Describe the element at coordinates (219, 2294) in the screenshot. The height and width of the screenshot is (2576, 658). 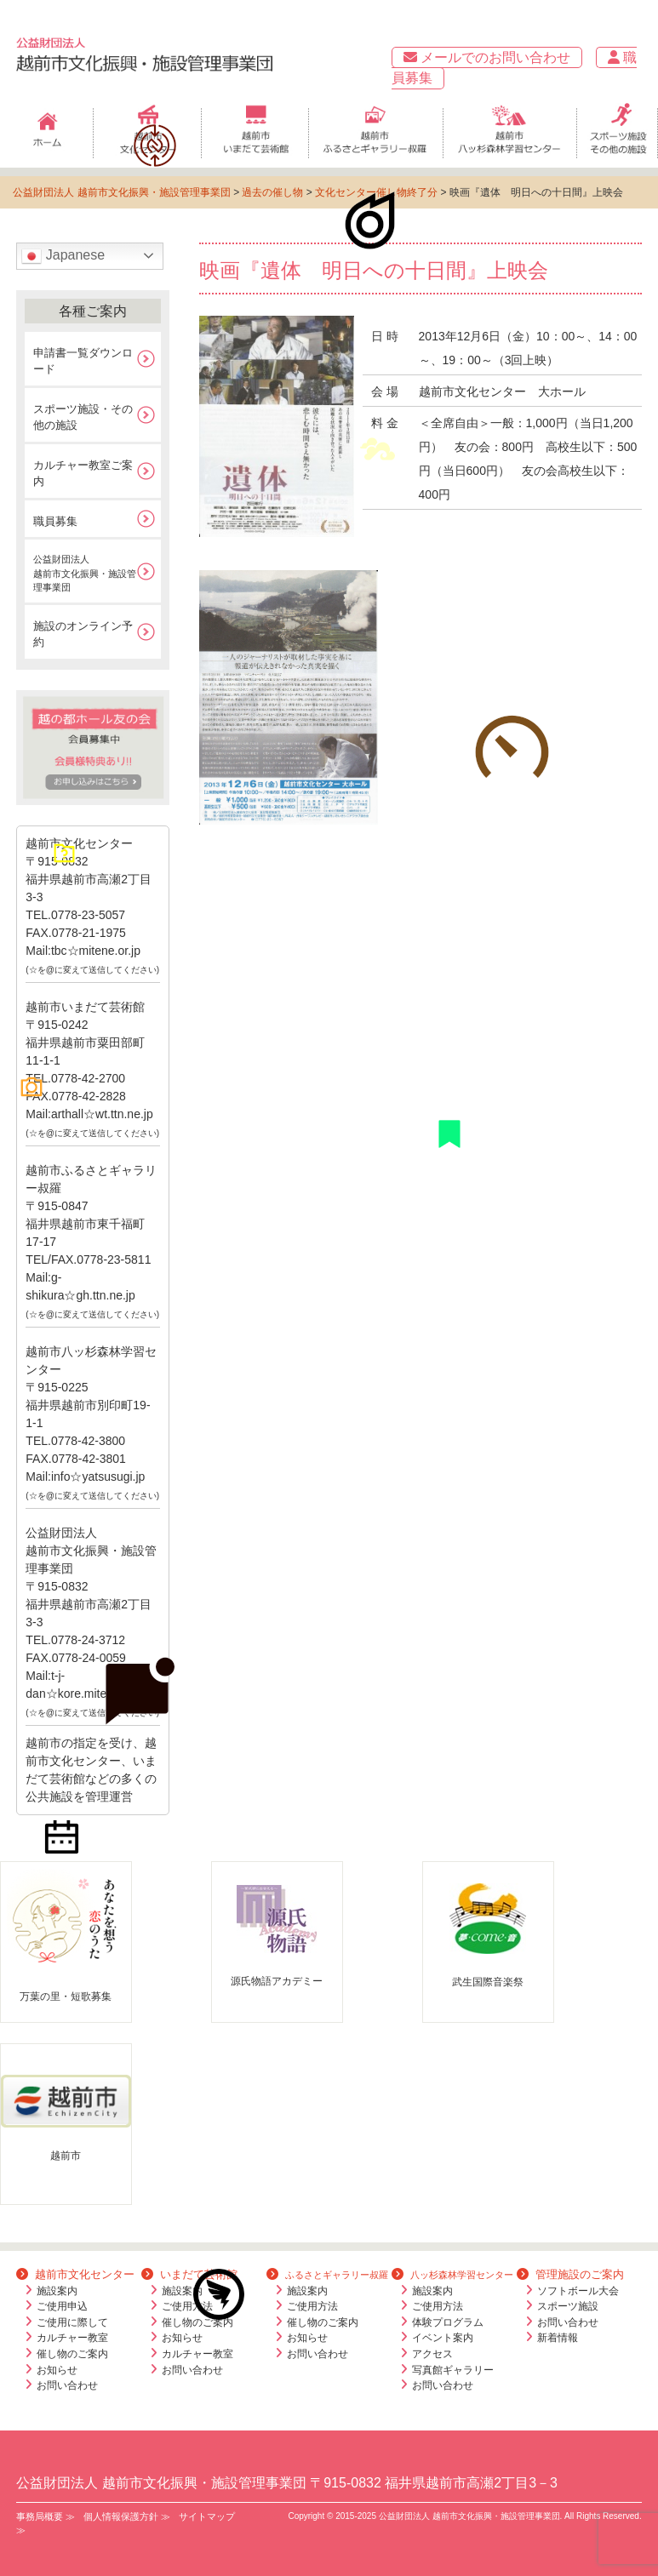
I see `open DingTalk app` at that location.